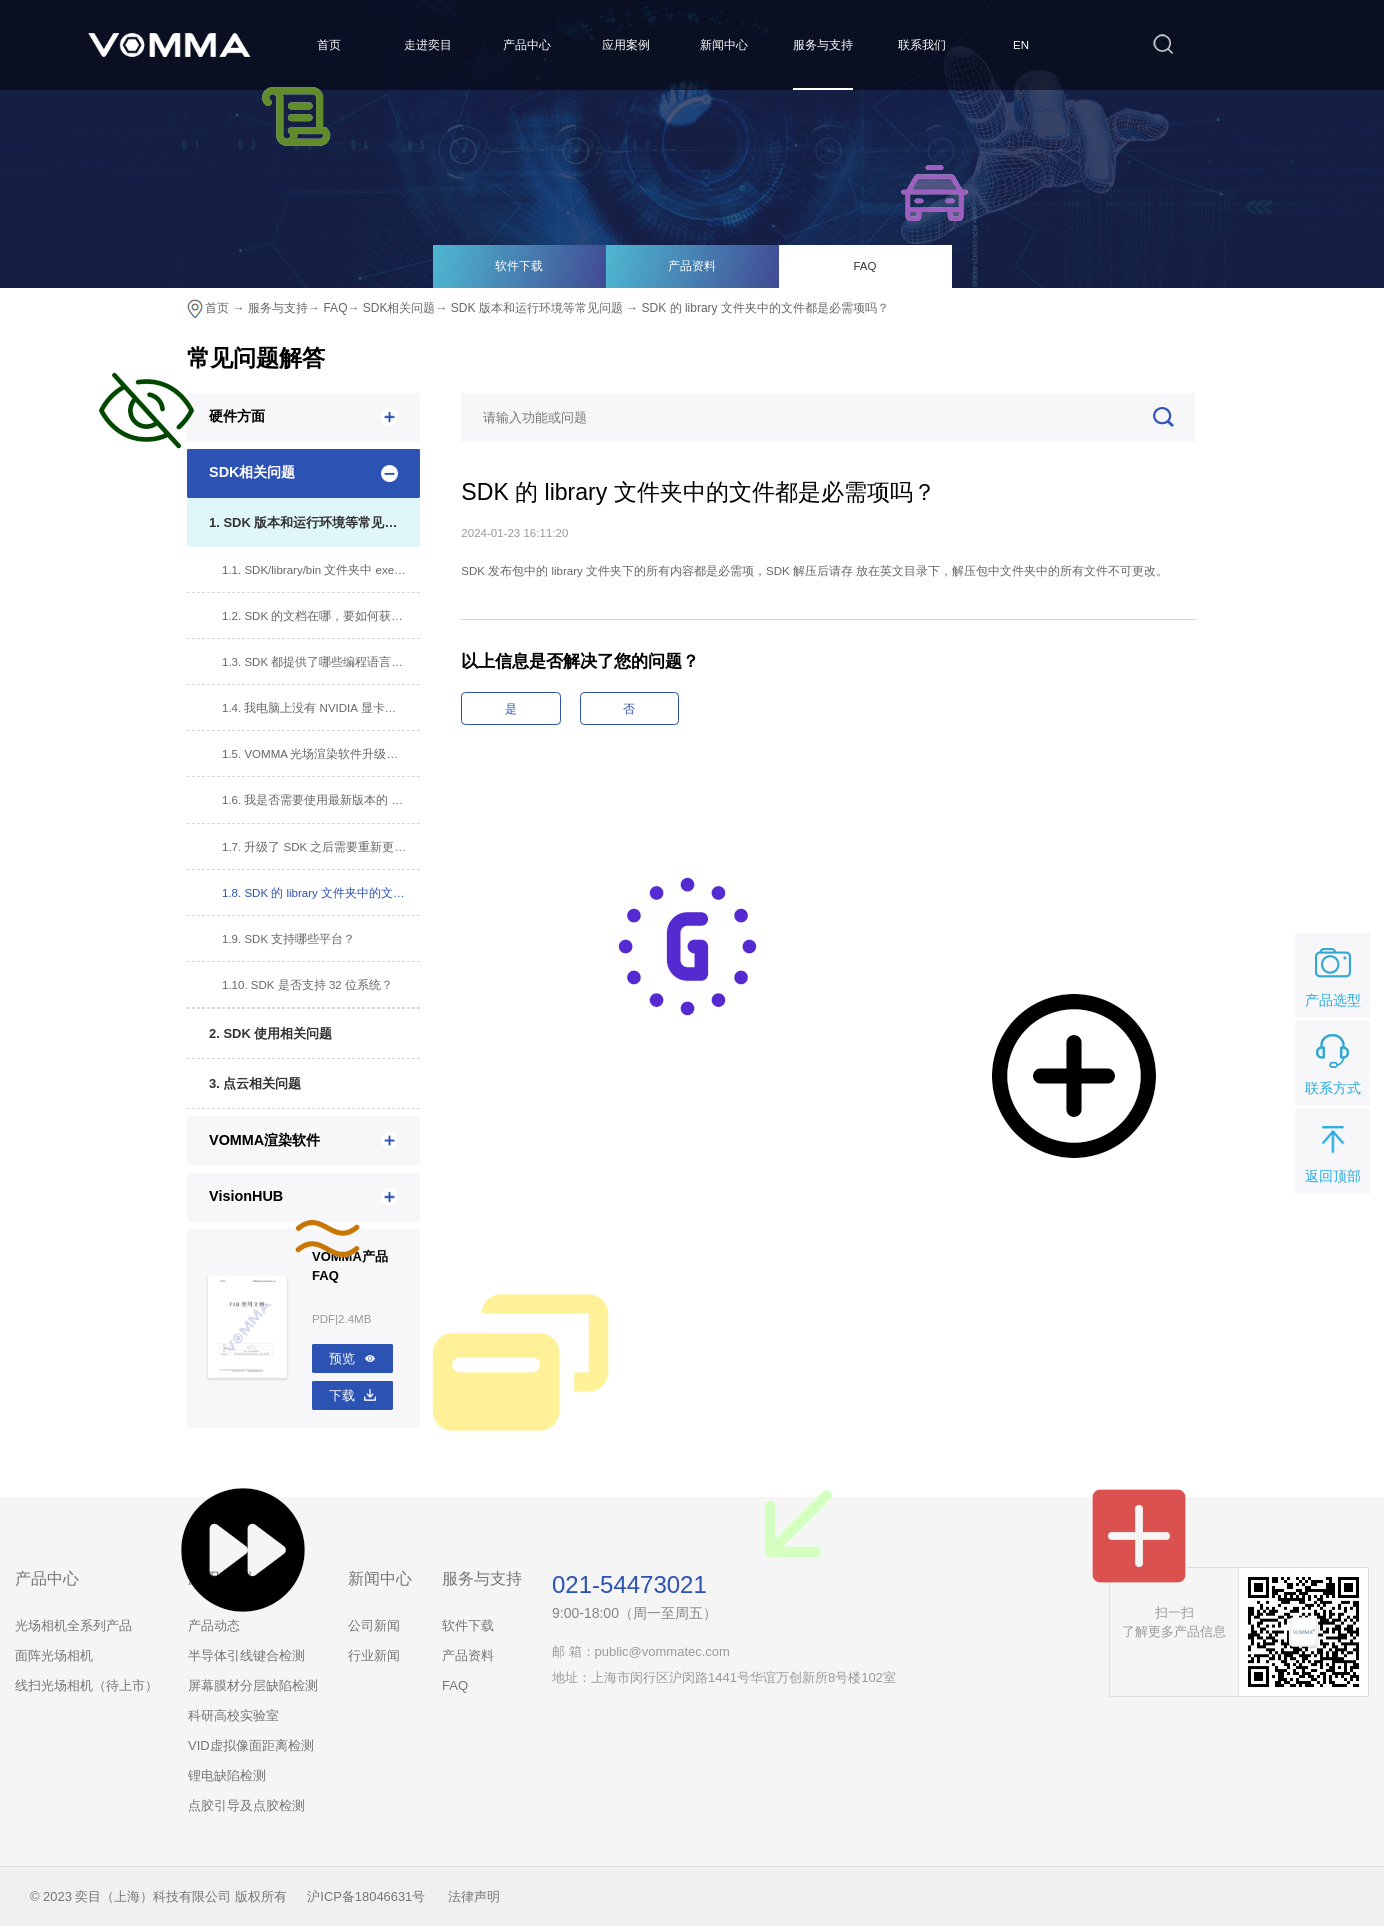 This screenshot has height=1926, width=1384. I want to click on restore window to previous size, so click(520, 1362).